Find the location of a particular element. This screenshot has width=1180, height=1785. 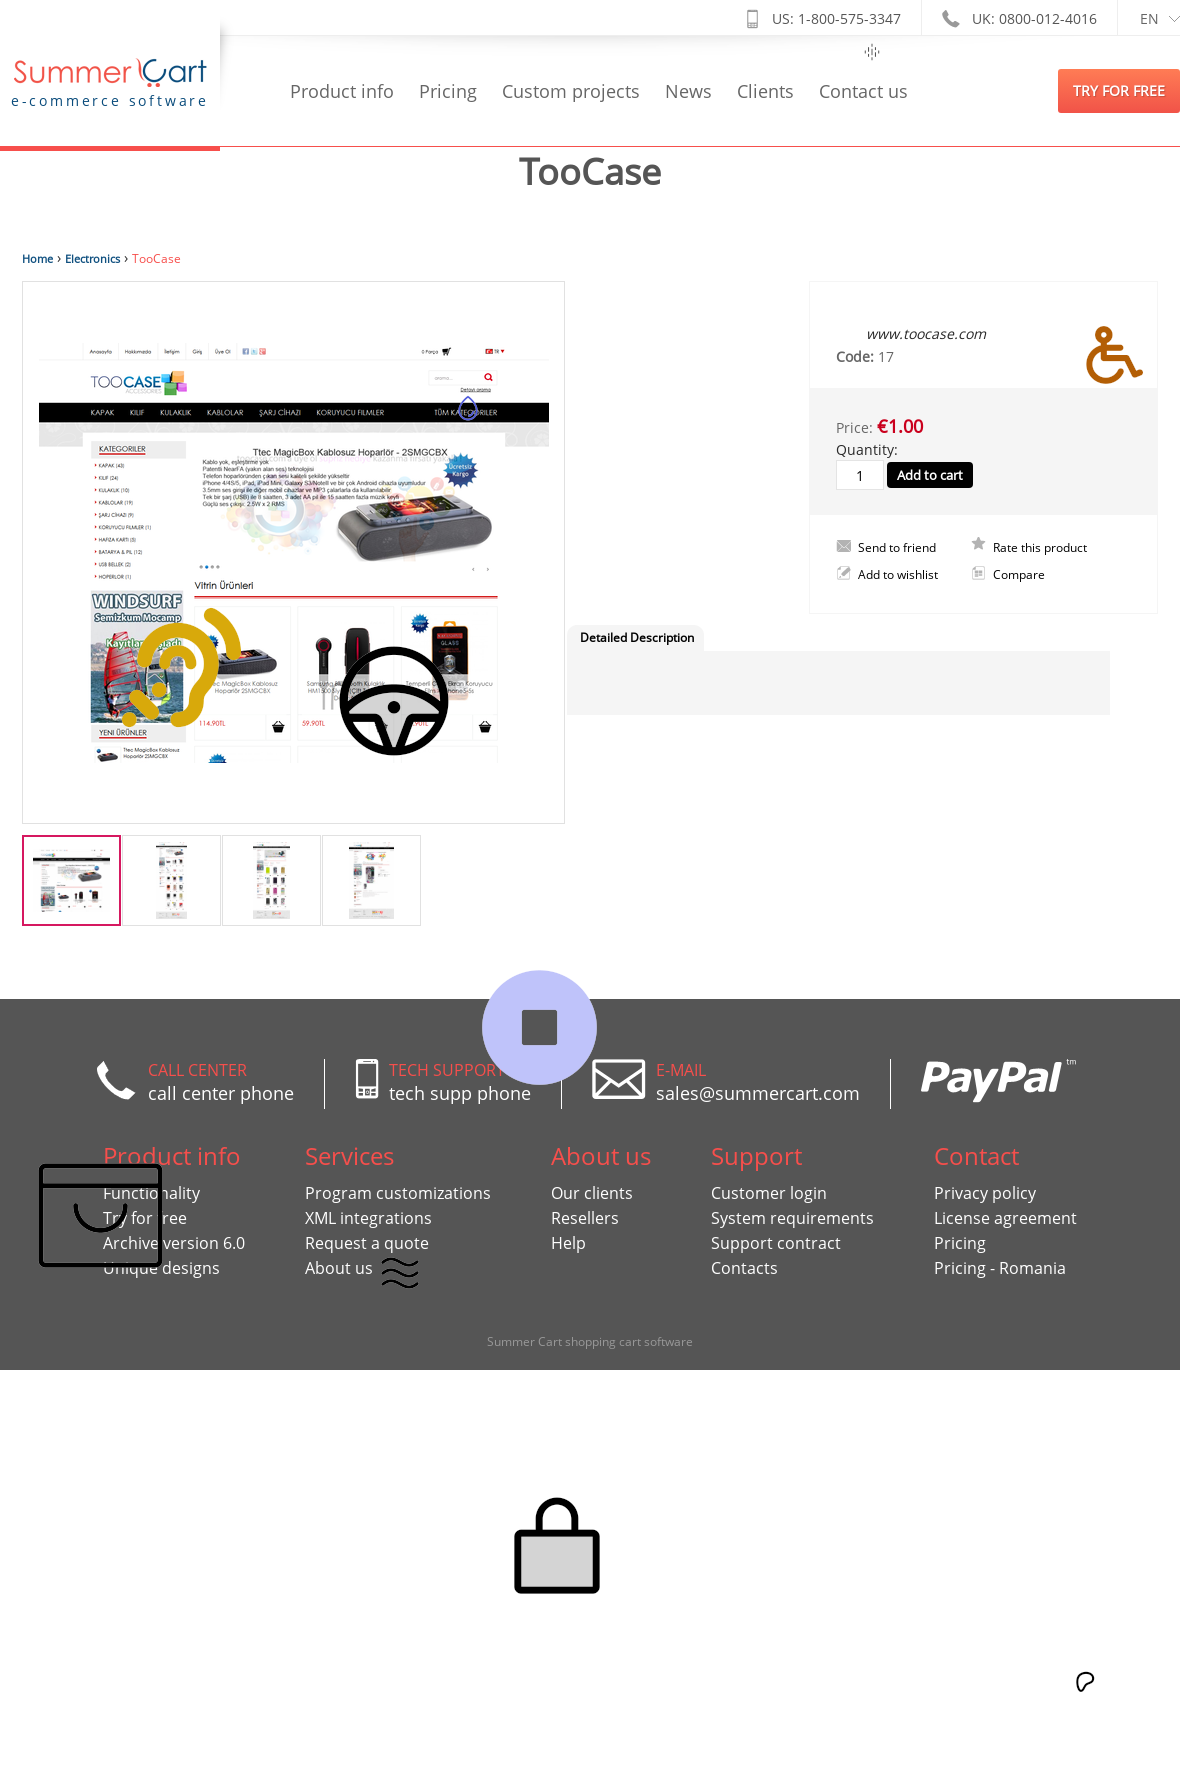

indicates a locked or secured item is located at coordinates (557, 1551).